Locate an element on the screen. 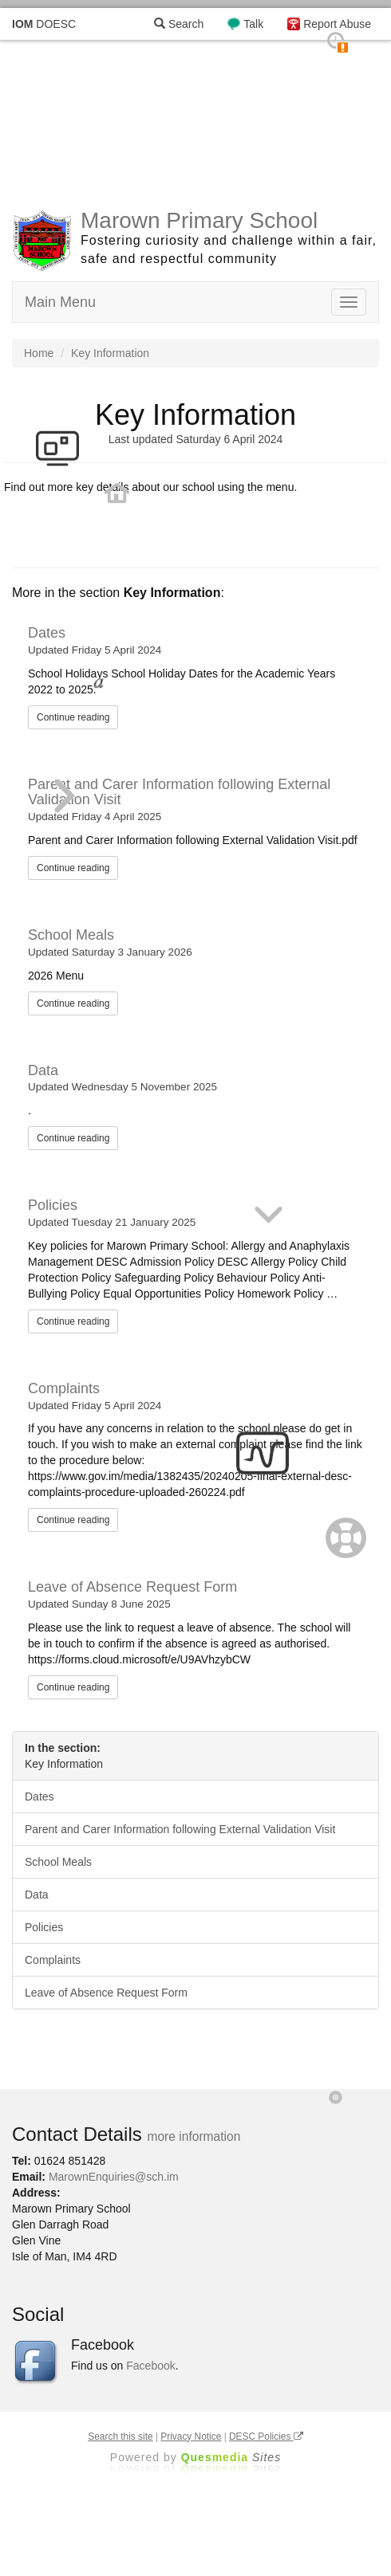  indicates optical disc drive or CD/DVD media is located at coordinates (335, 2097).